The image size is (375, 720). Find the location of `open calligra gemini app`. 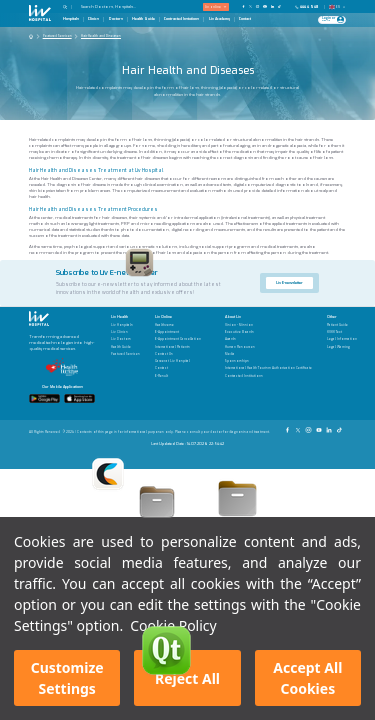

open calligra gemini app is located at coordinates (108, 474).